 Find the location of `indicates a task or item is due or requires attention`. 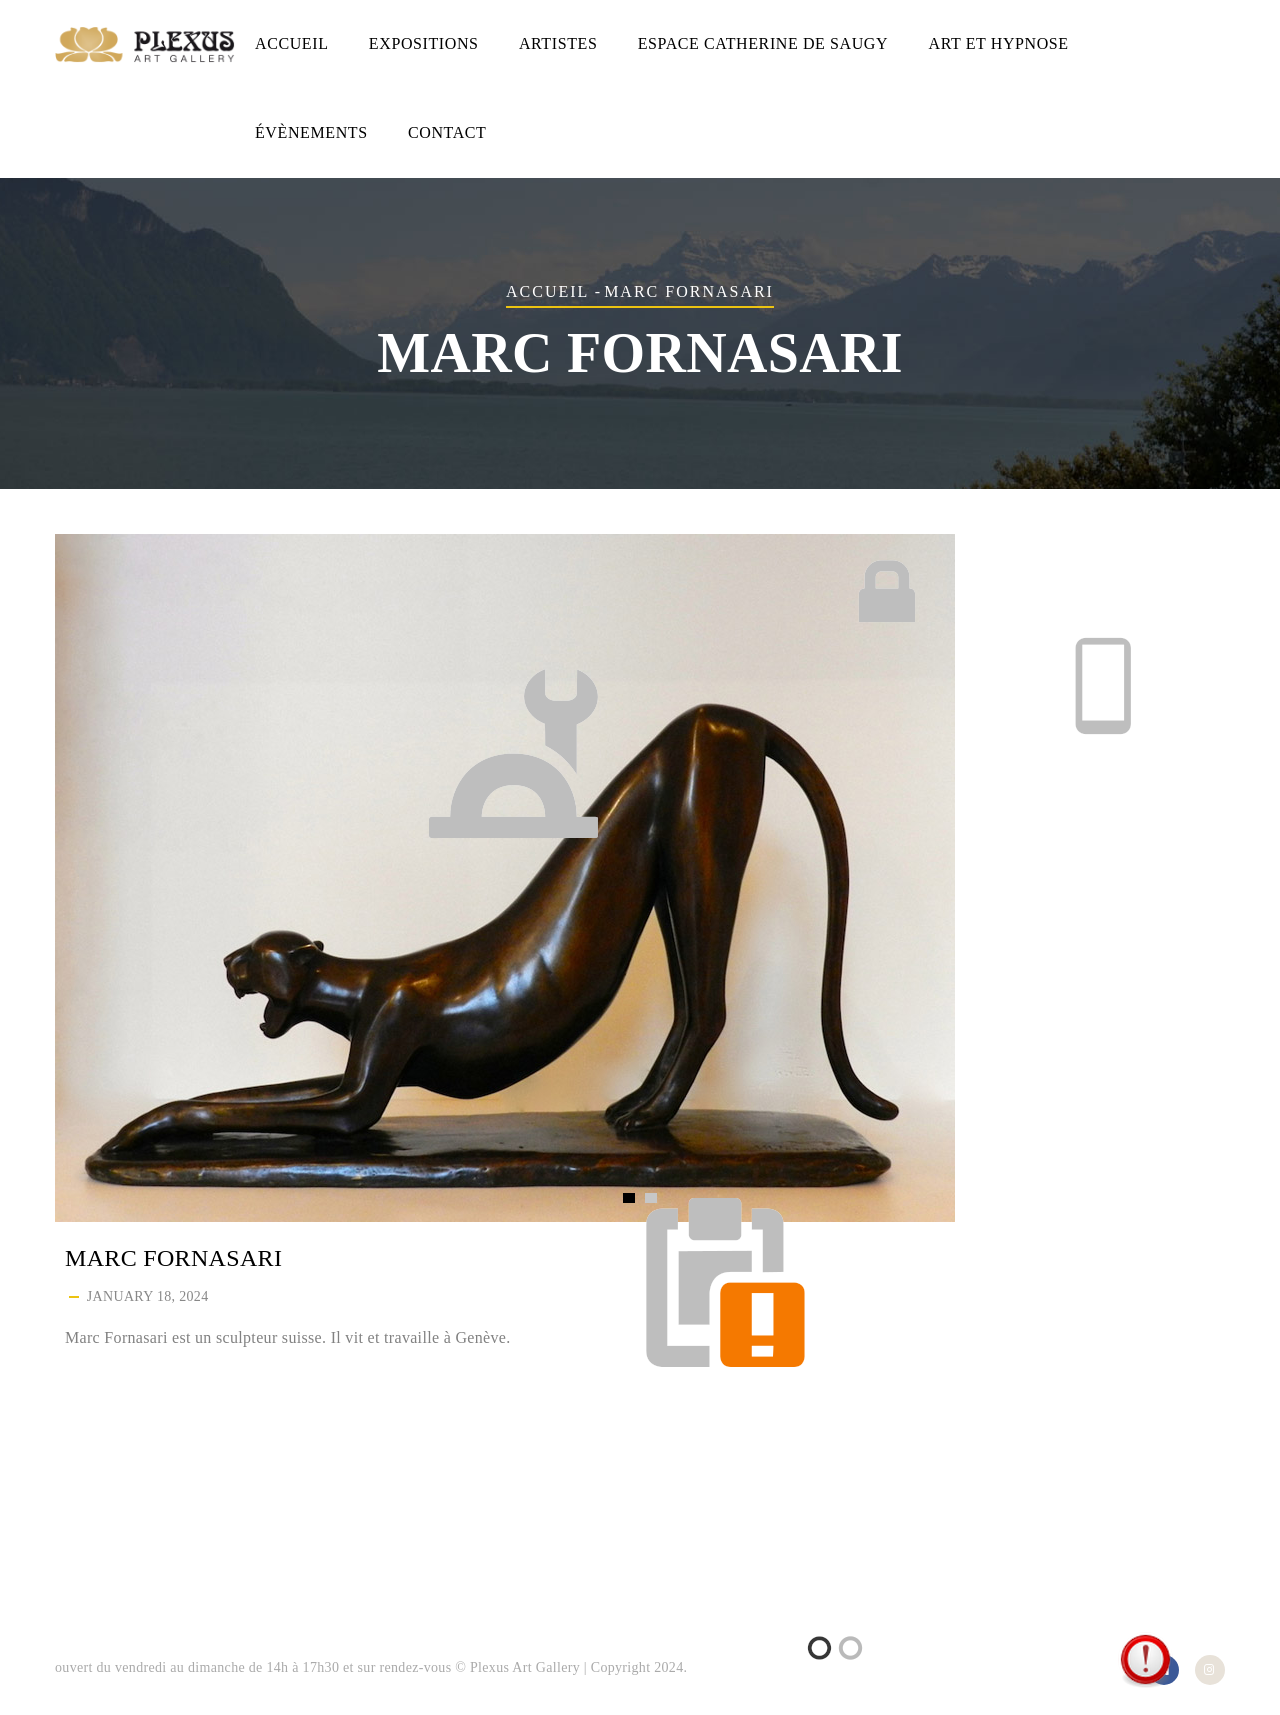

indicates a task or item is due or requires attention is located at coordinates (720, 1282).